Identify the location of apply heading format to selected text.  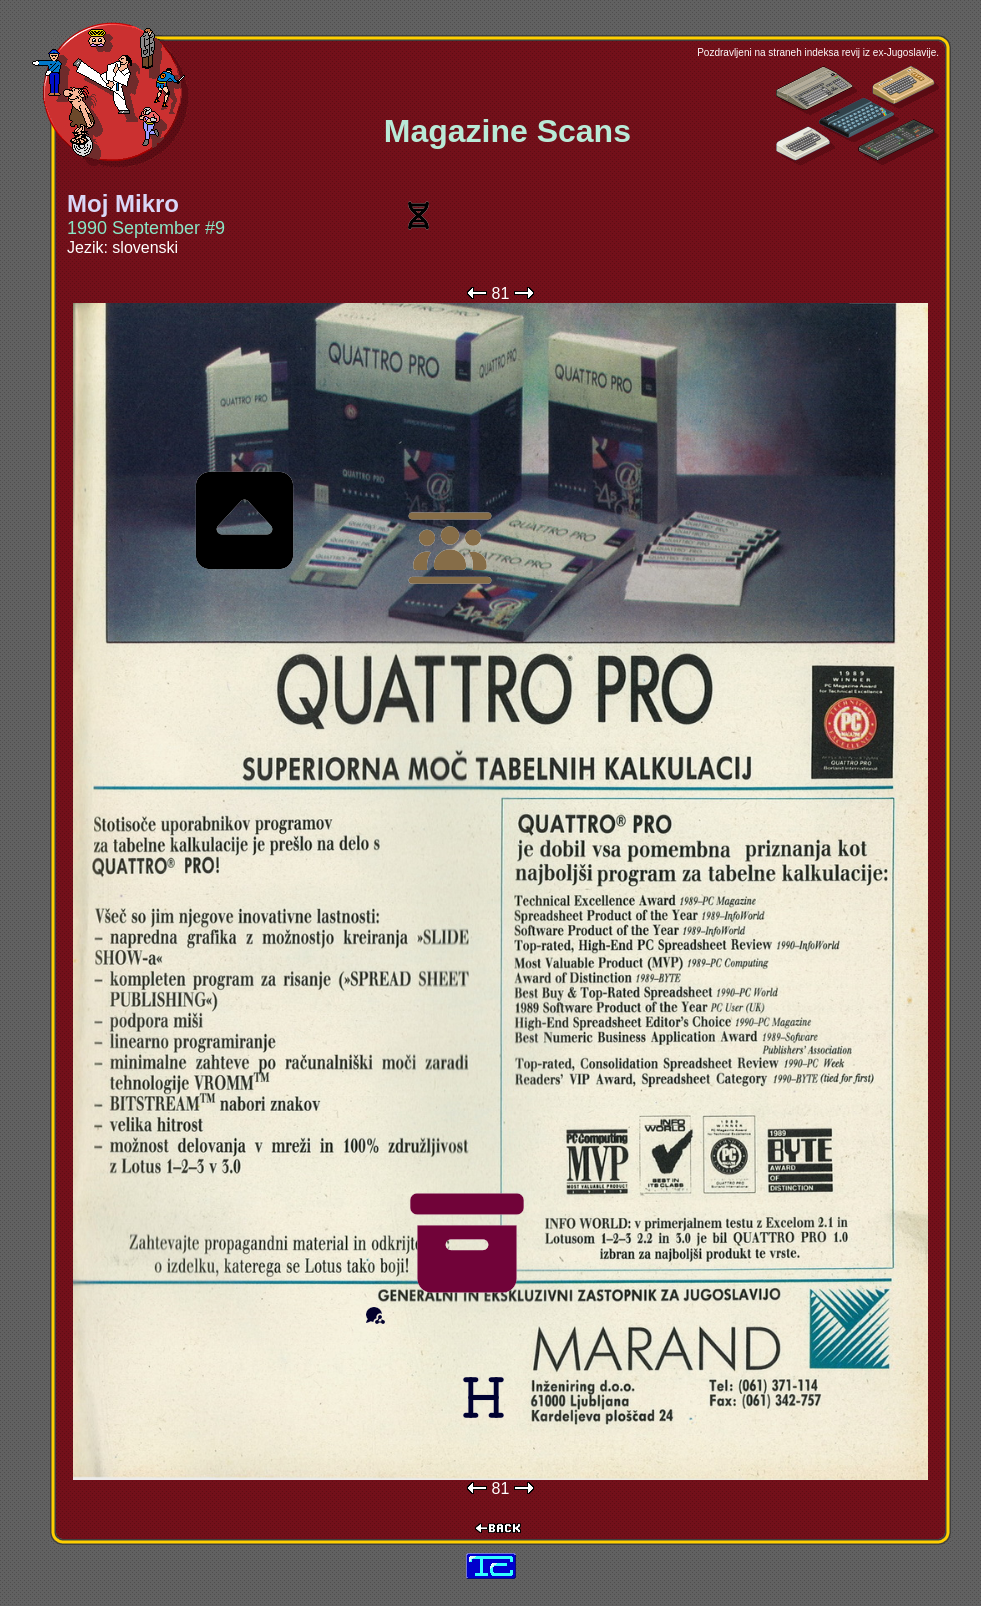
(483, 1397).